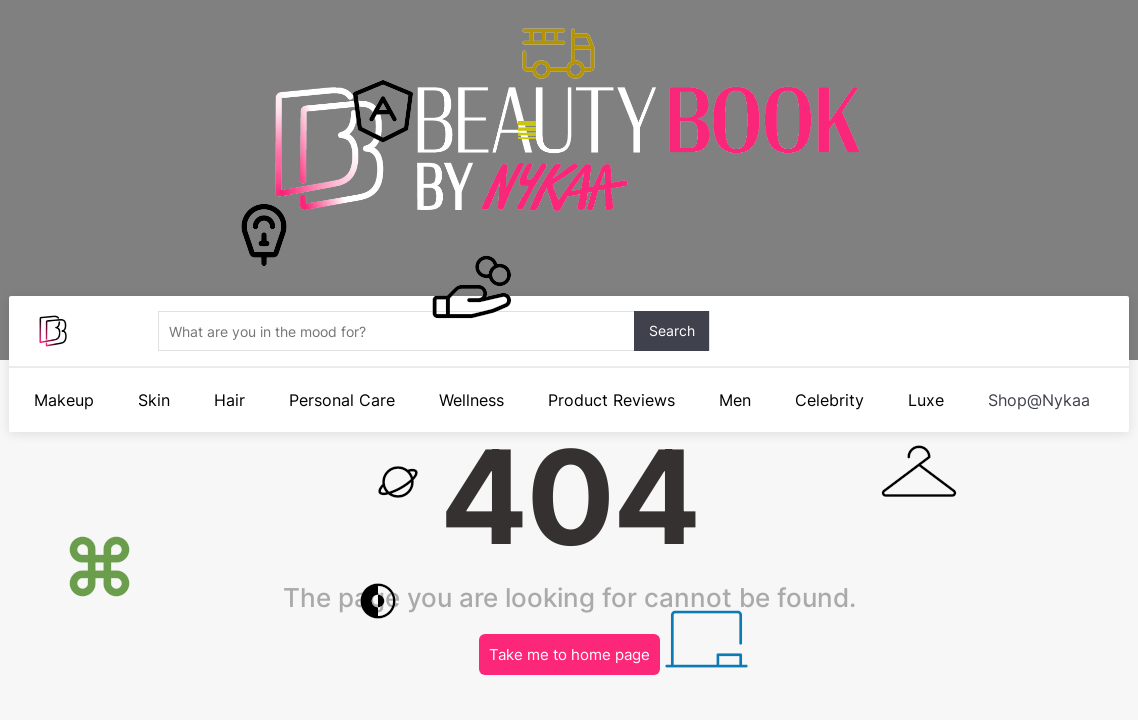 The height and width of the screenshot is (720, 1138). Describe the element at coordinates (706, 640) in the screenshot. I see `access whiteboard or presentation mode` at that location.